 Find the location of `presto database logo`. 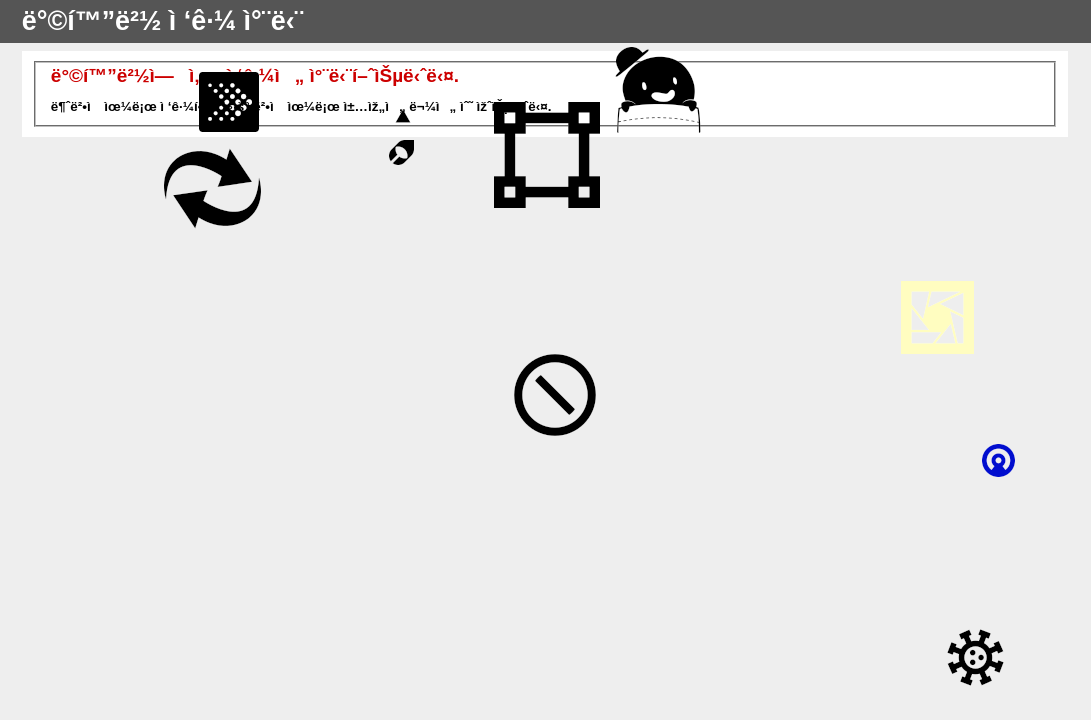

presto database logo is located at coordinates (229, 102).